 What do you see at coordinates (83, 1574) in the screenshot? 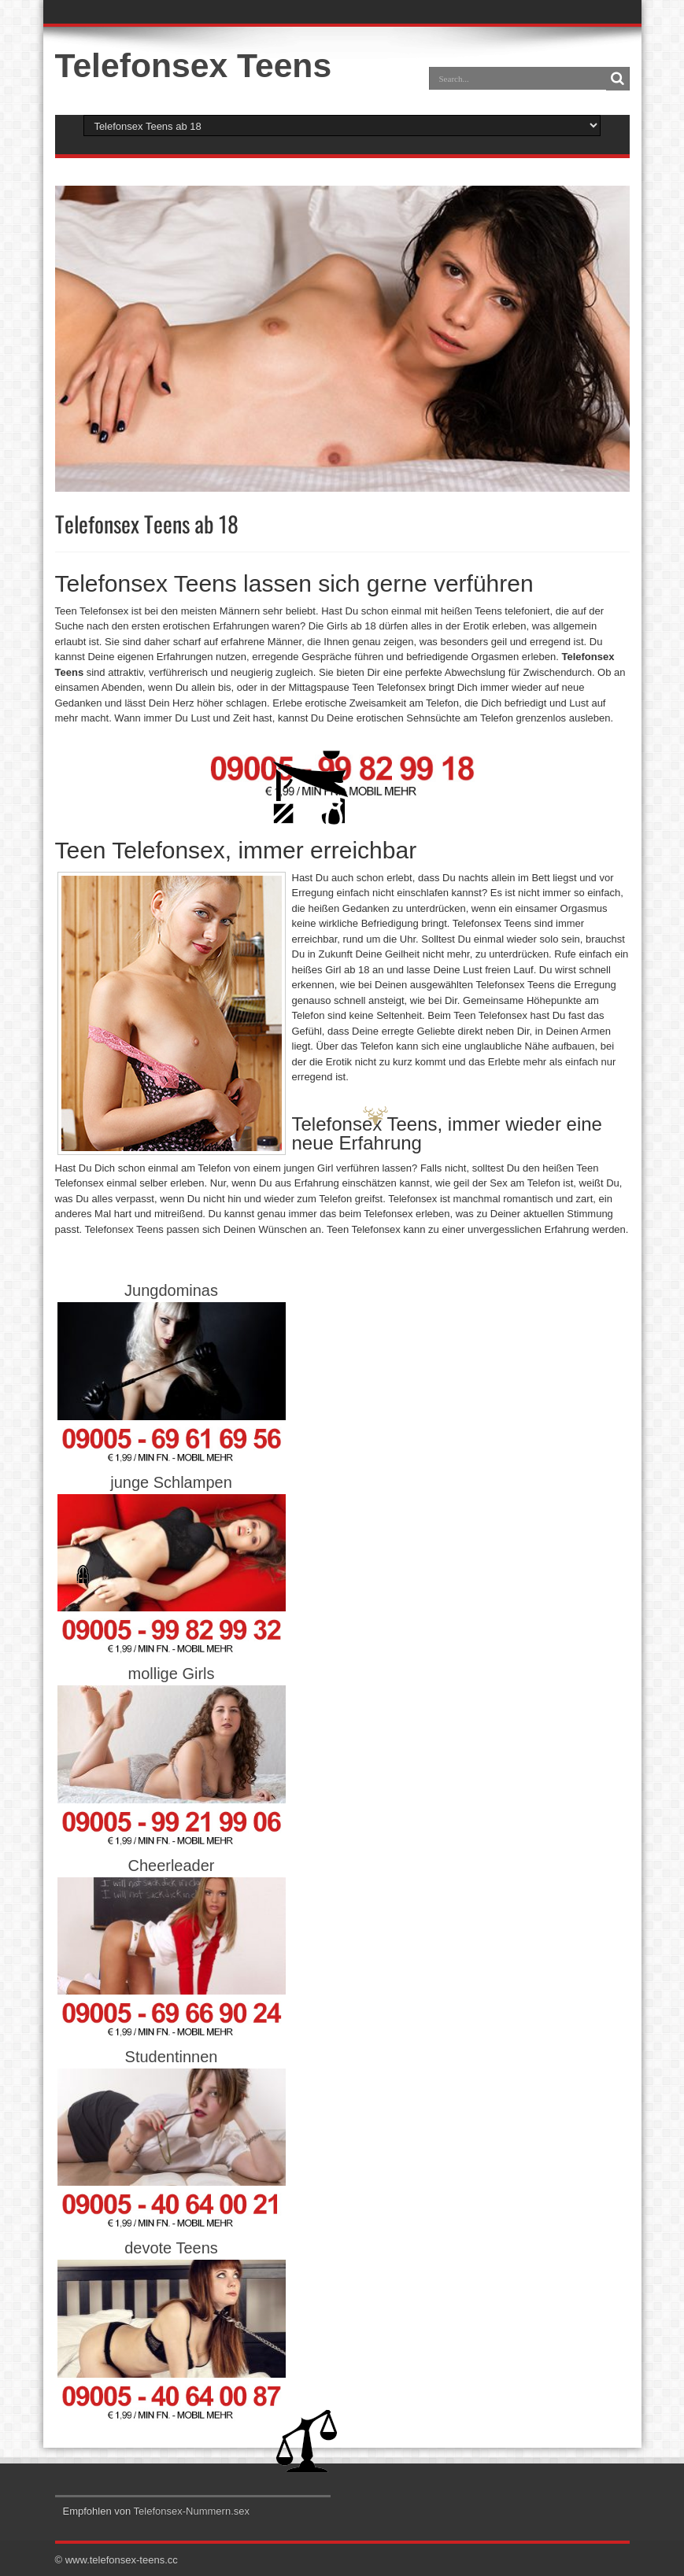
I see `enter a palace or themed location` at bounding box center [83, 1574].